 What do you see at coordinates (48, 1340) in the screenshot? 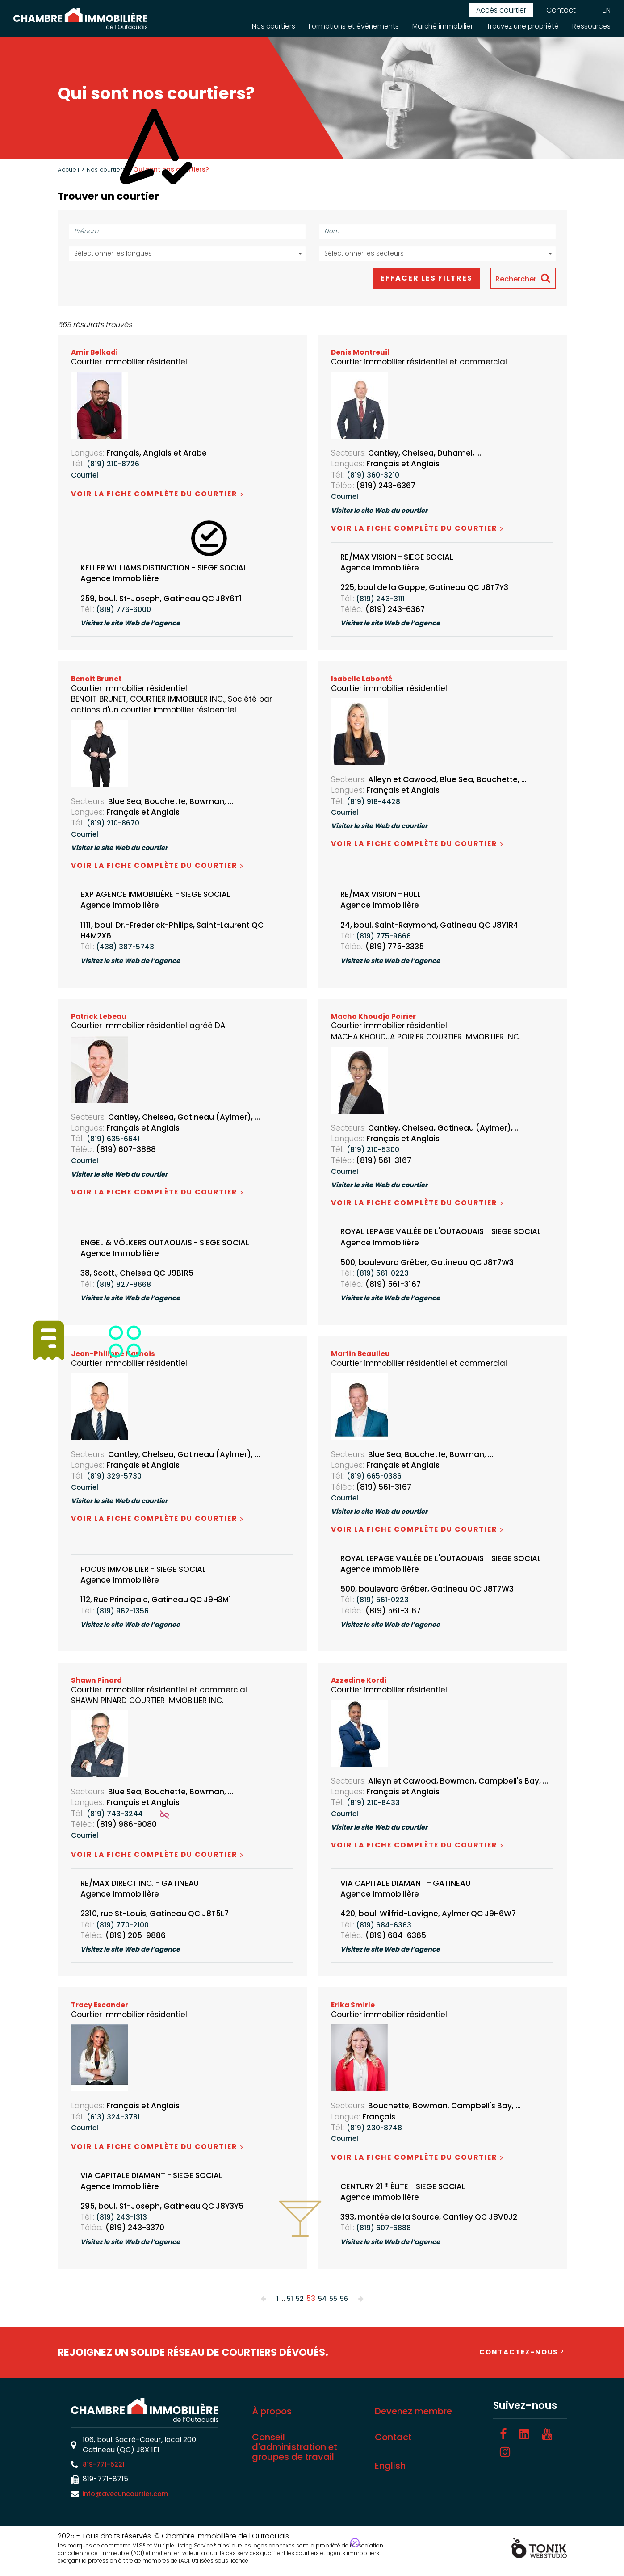
I see `view purchase receipt or transaction history` at bounding box center [48, 1340].